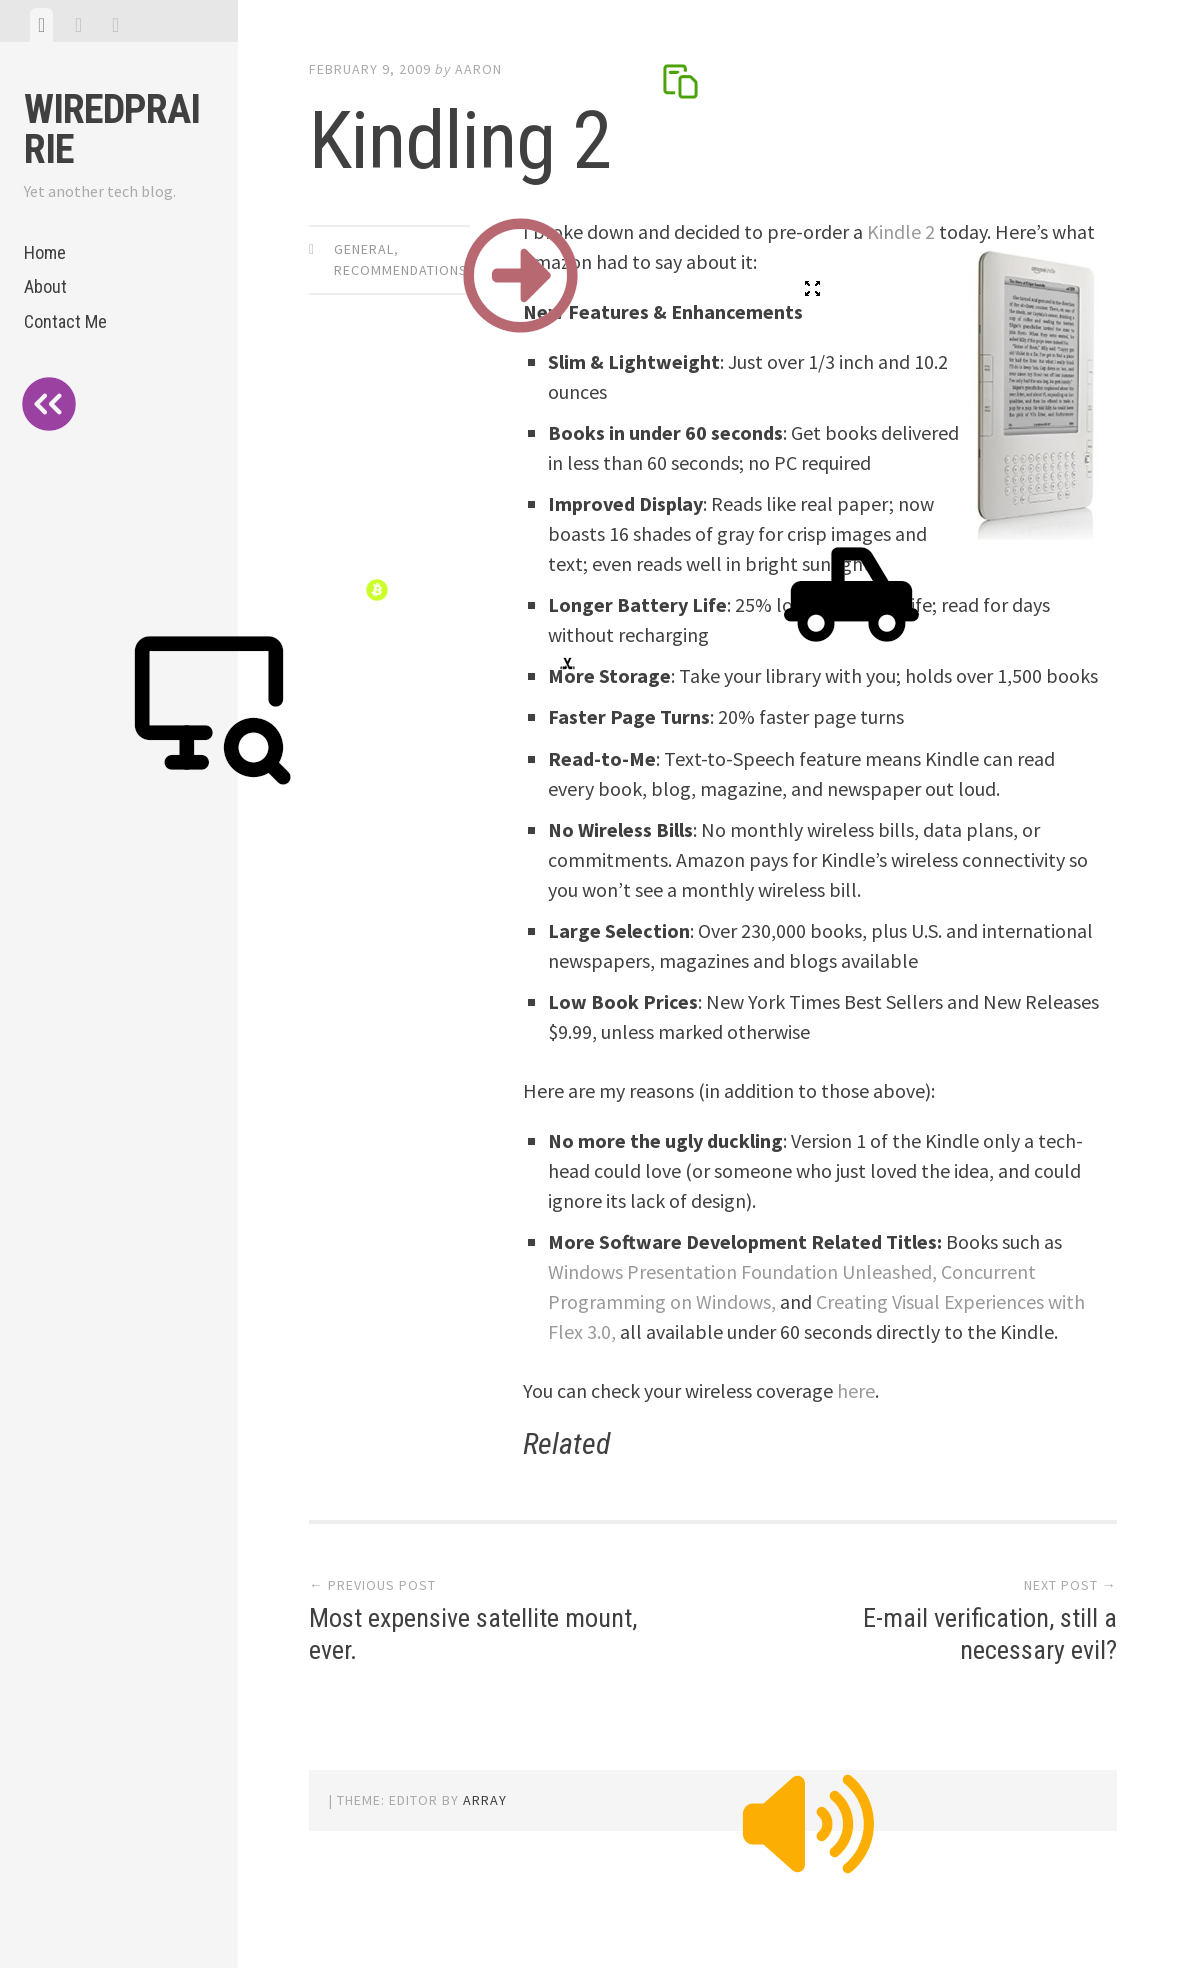 The image size is (1188, 1968). What do you see at coordinates (49, 404) in the screenshot?
I see `go back to the beginning` at bounding box center [49, 404].